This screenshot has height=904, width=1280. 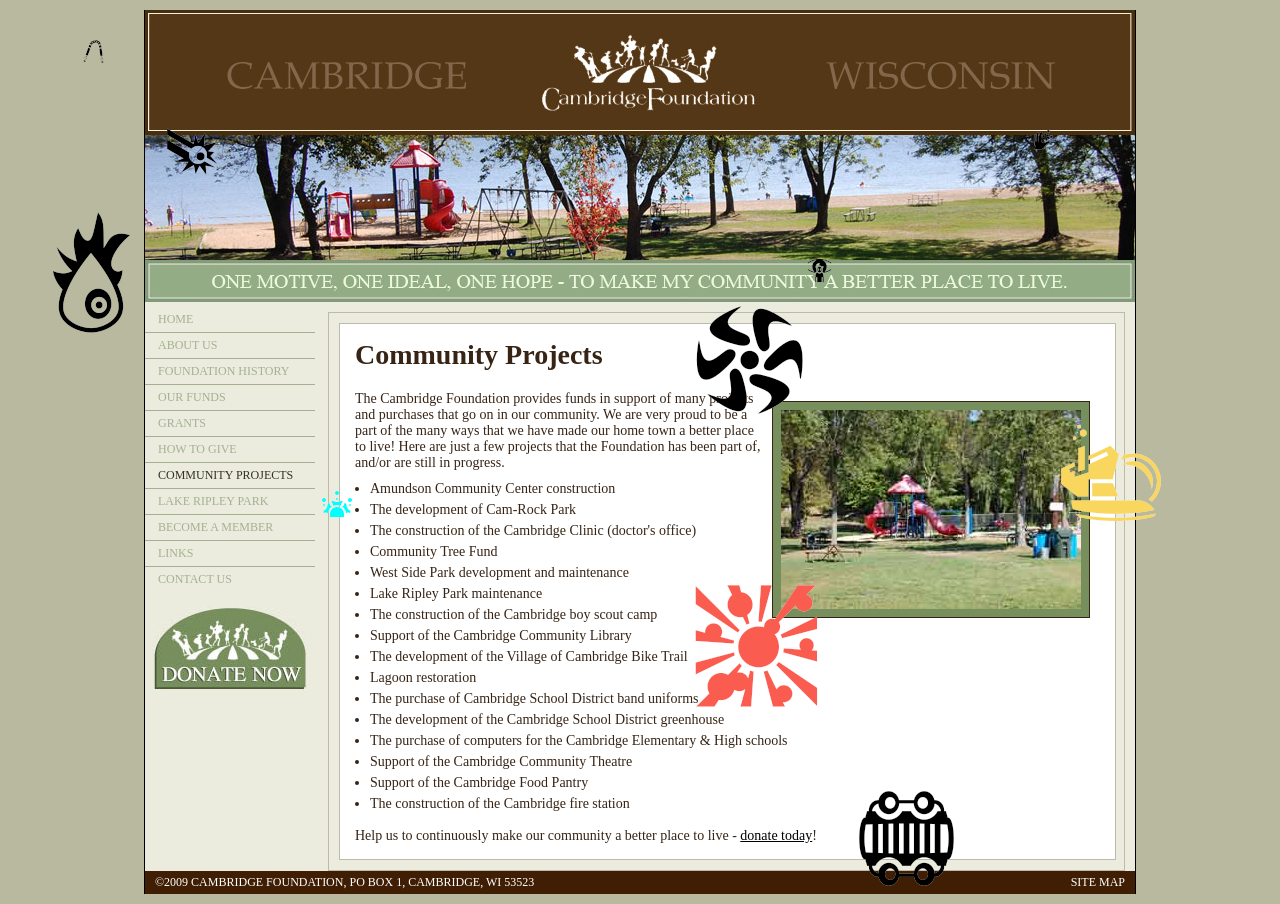 I want to click on select nunchaku weapon in game inventory, so click(x=93, y=51).